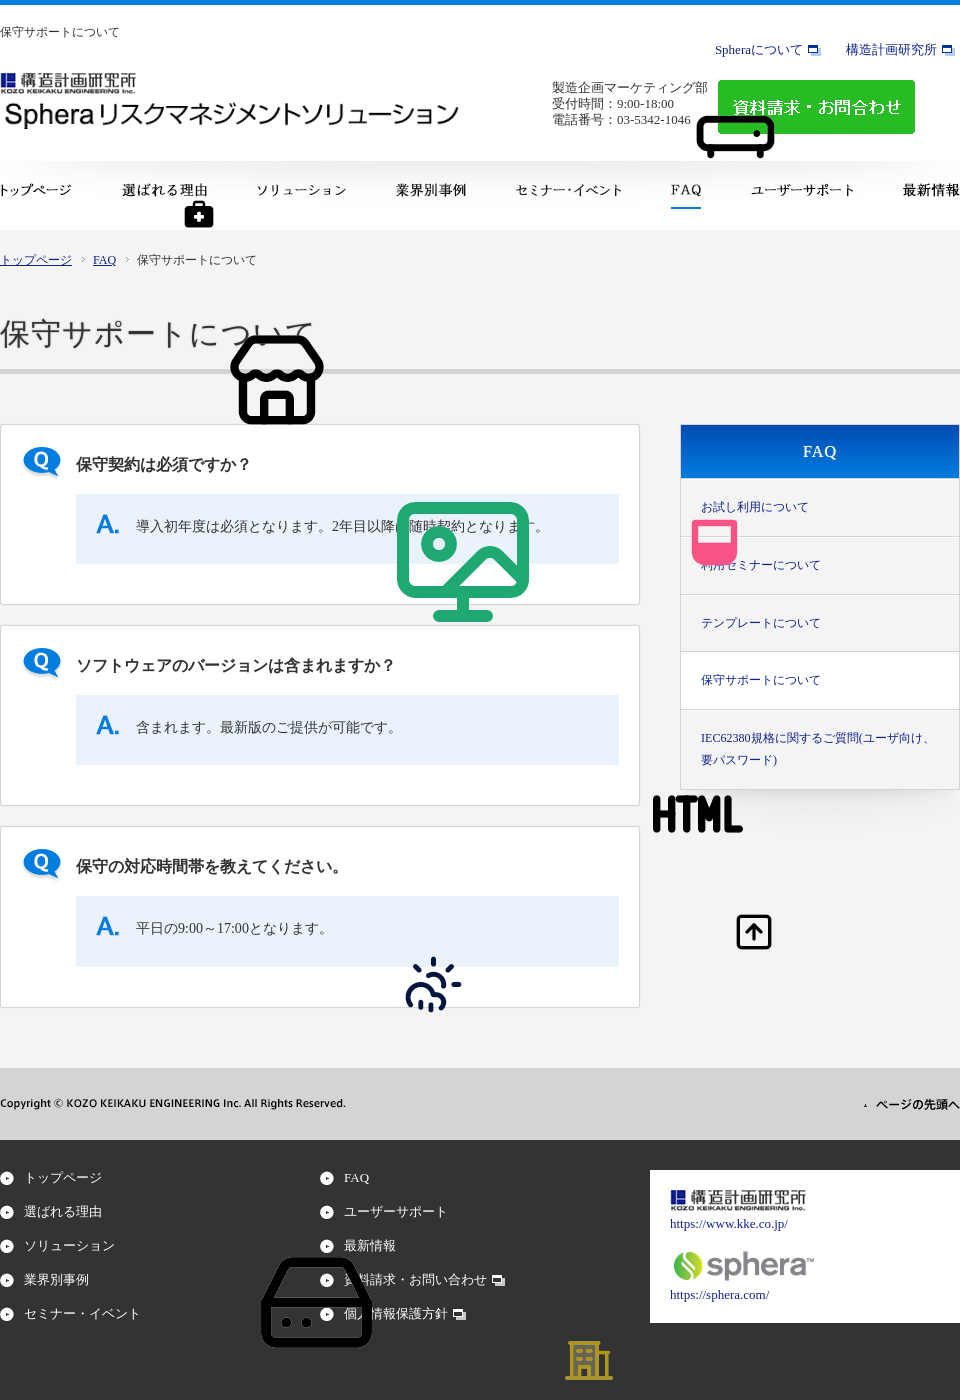  I want to click on indicates HTML file type or format, so click(698, 814).